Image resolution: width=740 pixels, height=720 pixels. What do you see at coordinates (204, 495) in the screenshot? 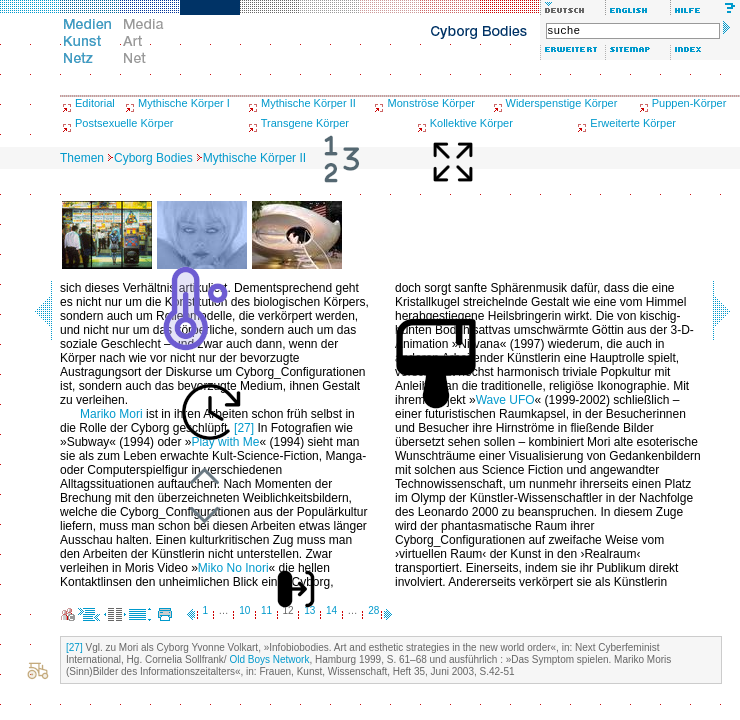
I see `expand or collapse a dropdown menu` at bounding box center [204, 495].